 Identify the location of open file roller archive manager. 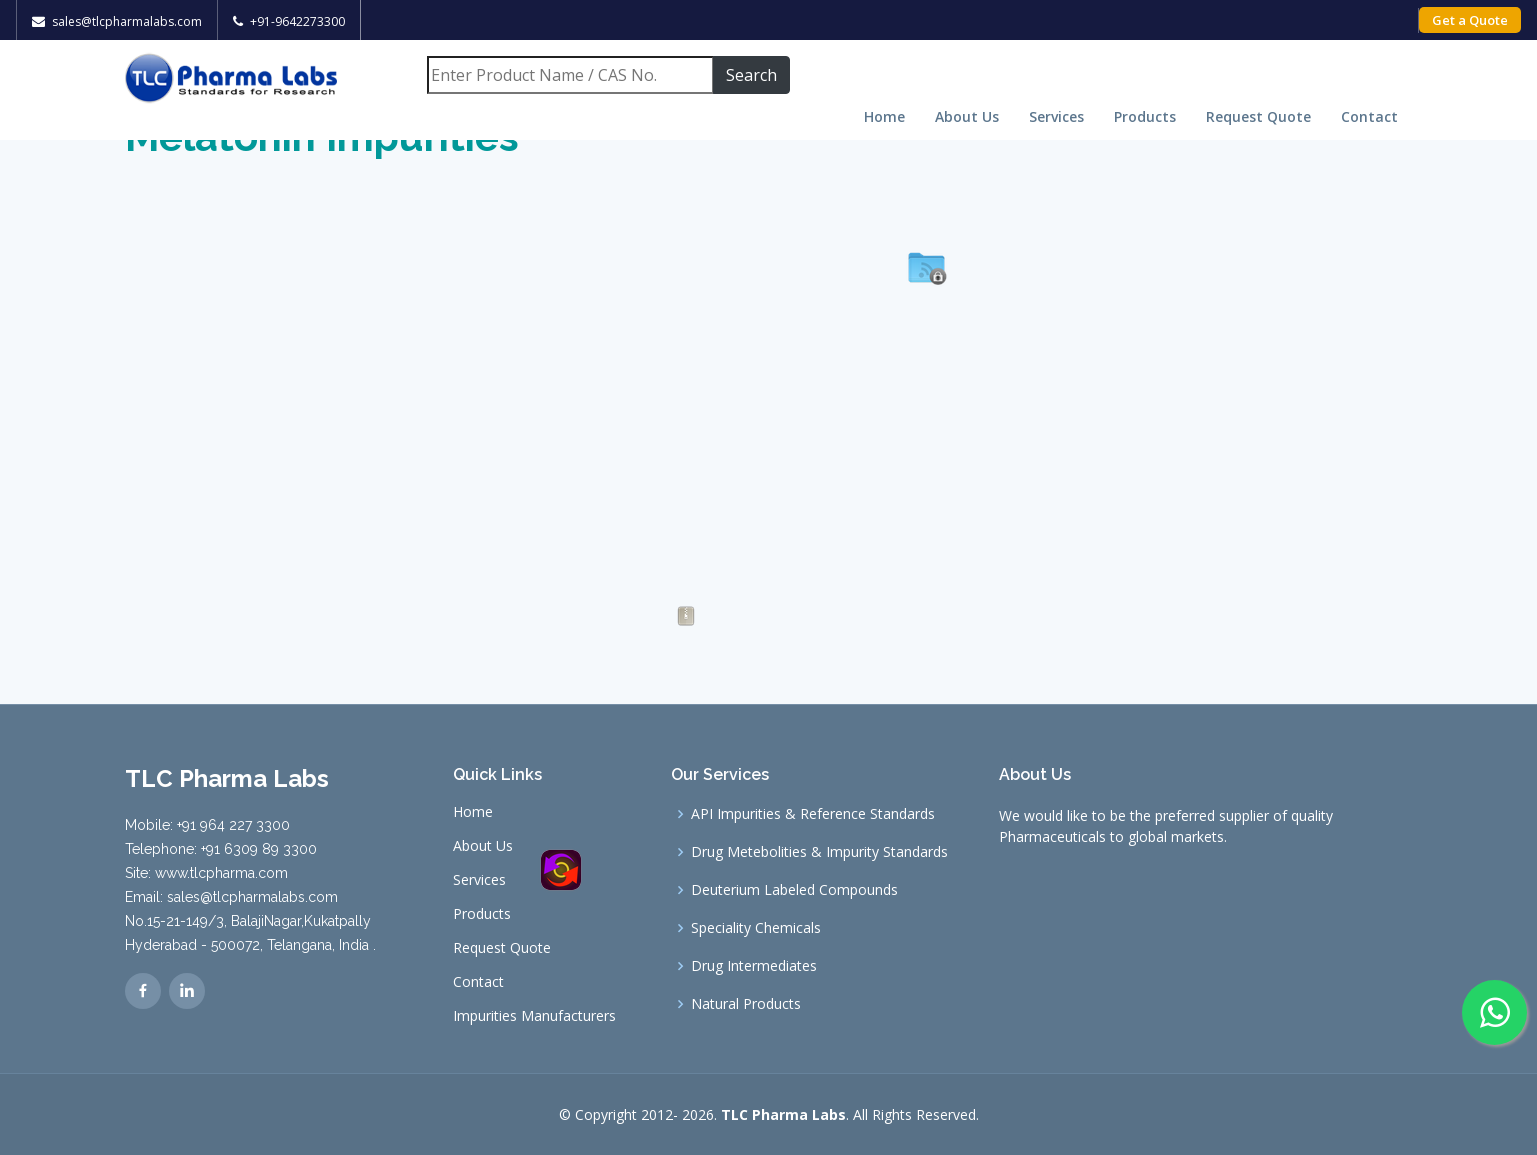
(686, 616).